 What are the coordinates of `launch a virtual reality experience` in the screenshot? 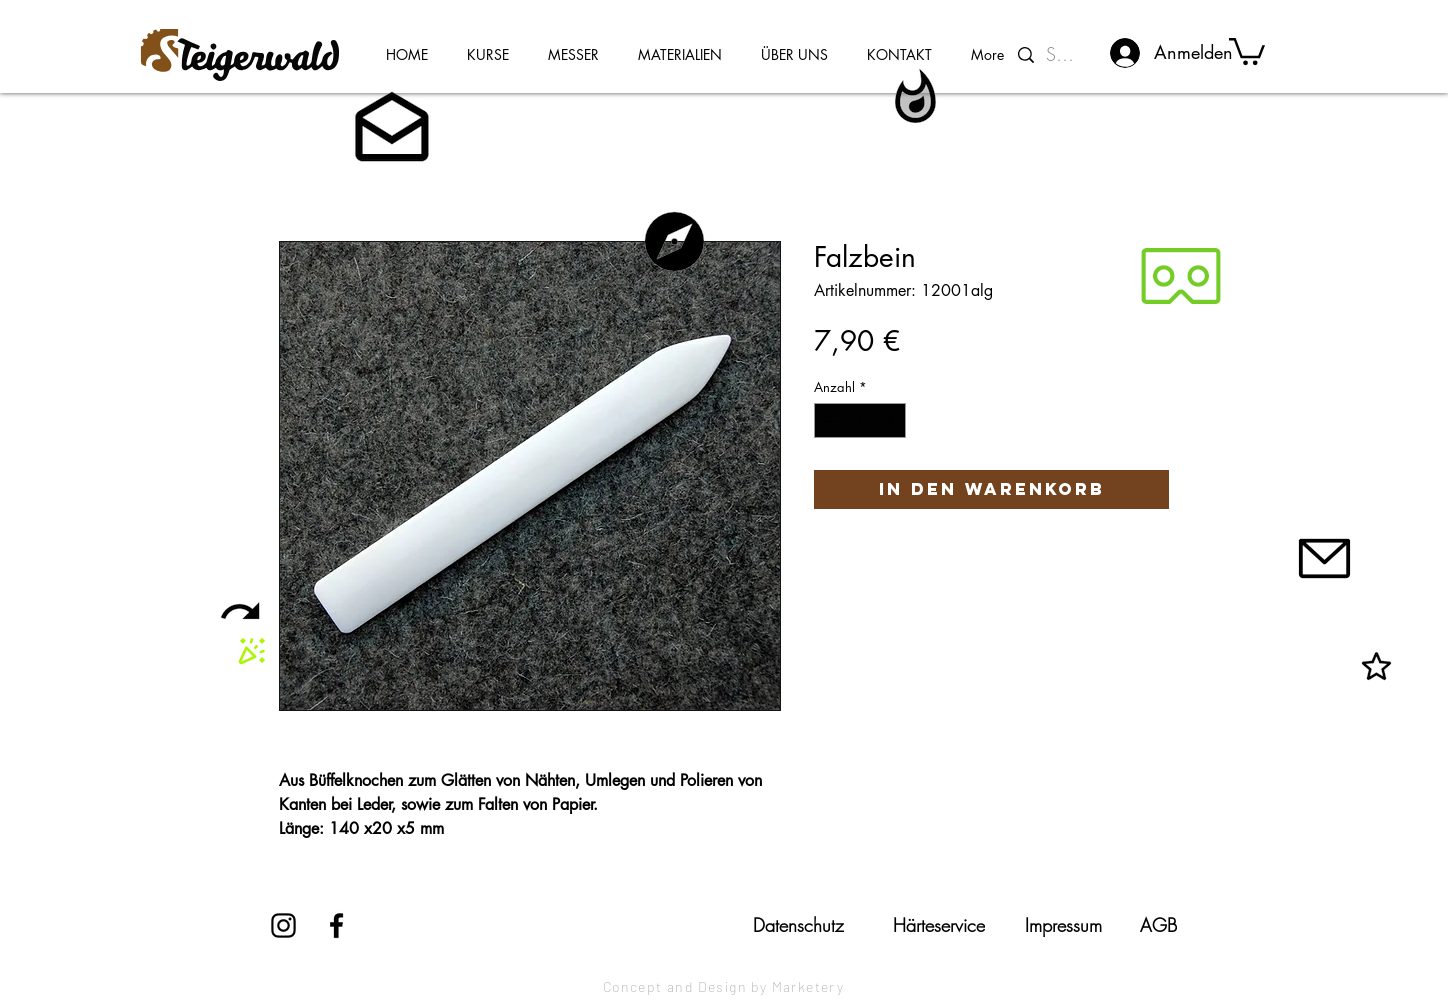 It's located at (1181, 276).